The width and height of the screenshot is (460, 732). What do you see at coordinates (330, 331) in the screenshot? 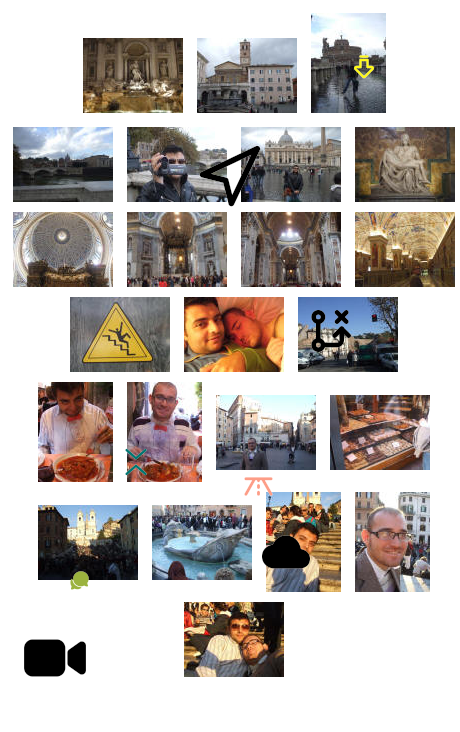
I see `delete a git branch` at bounding box center [330, 331].